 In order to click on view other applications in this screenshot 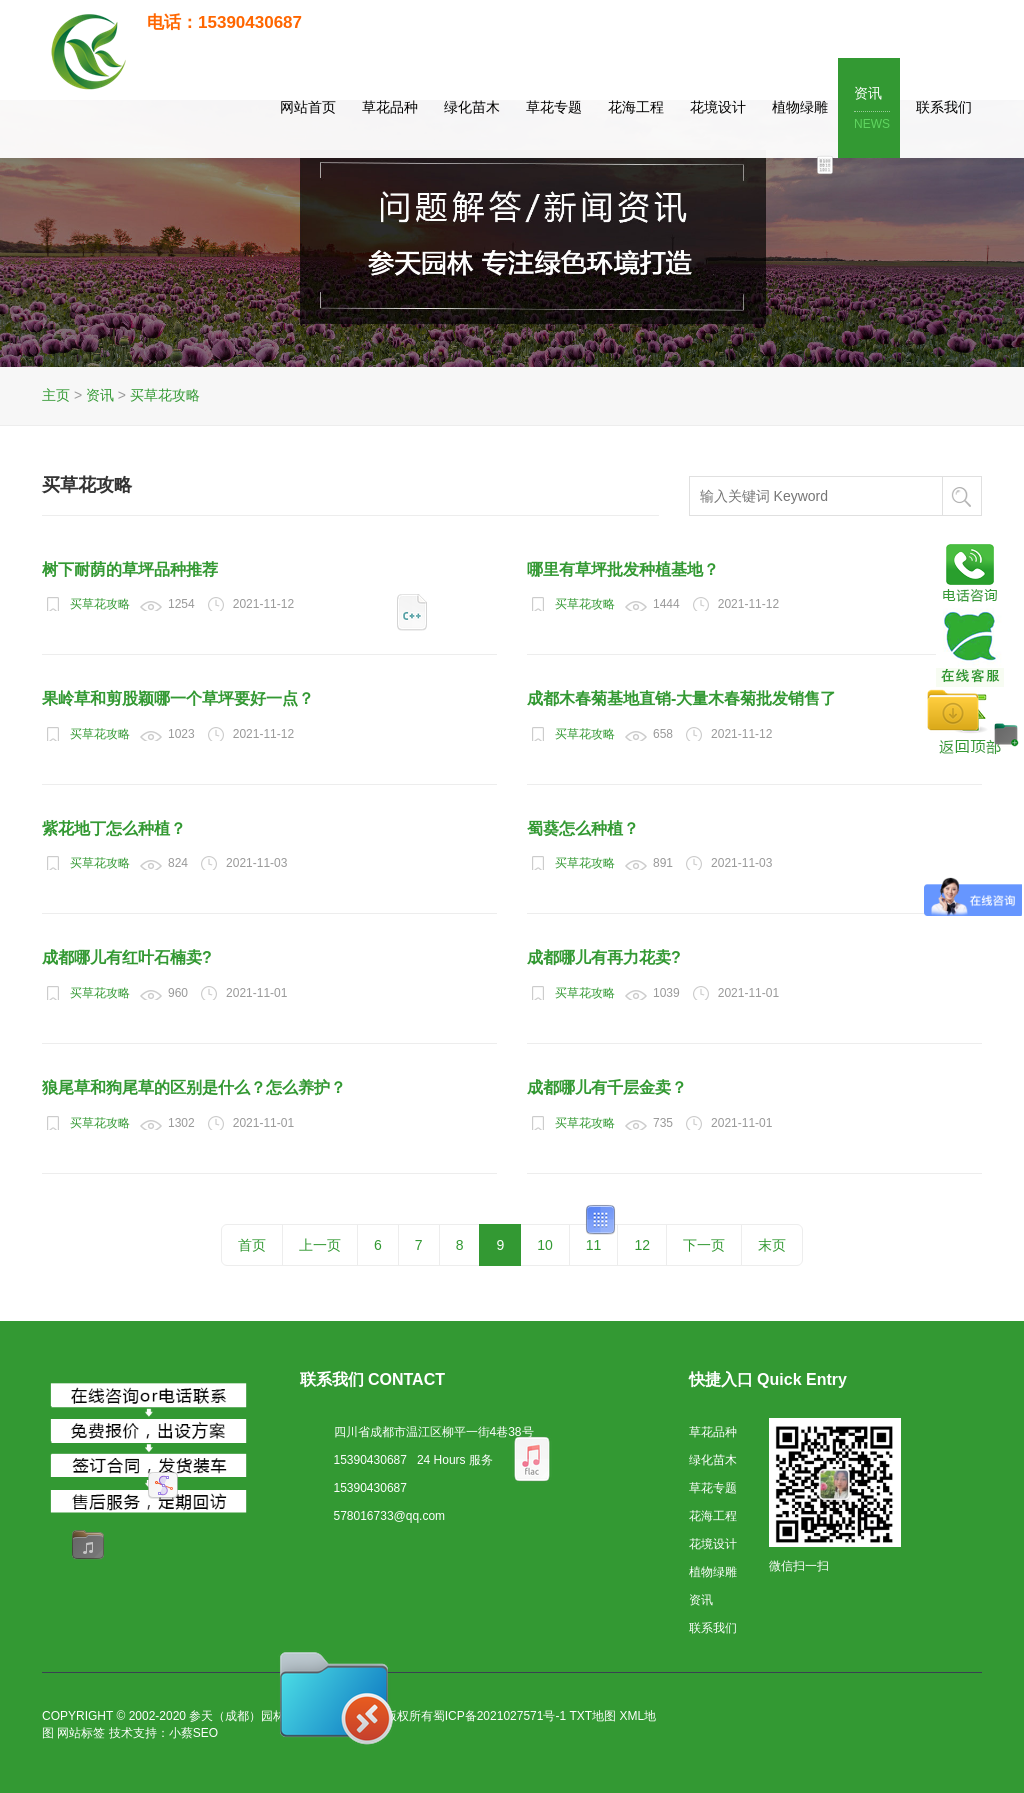, I will do `click(600, 1219)`.